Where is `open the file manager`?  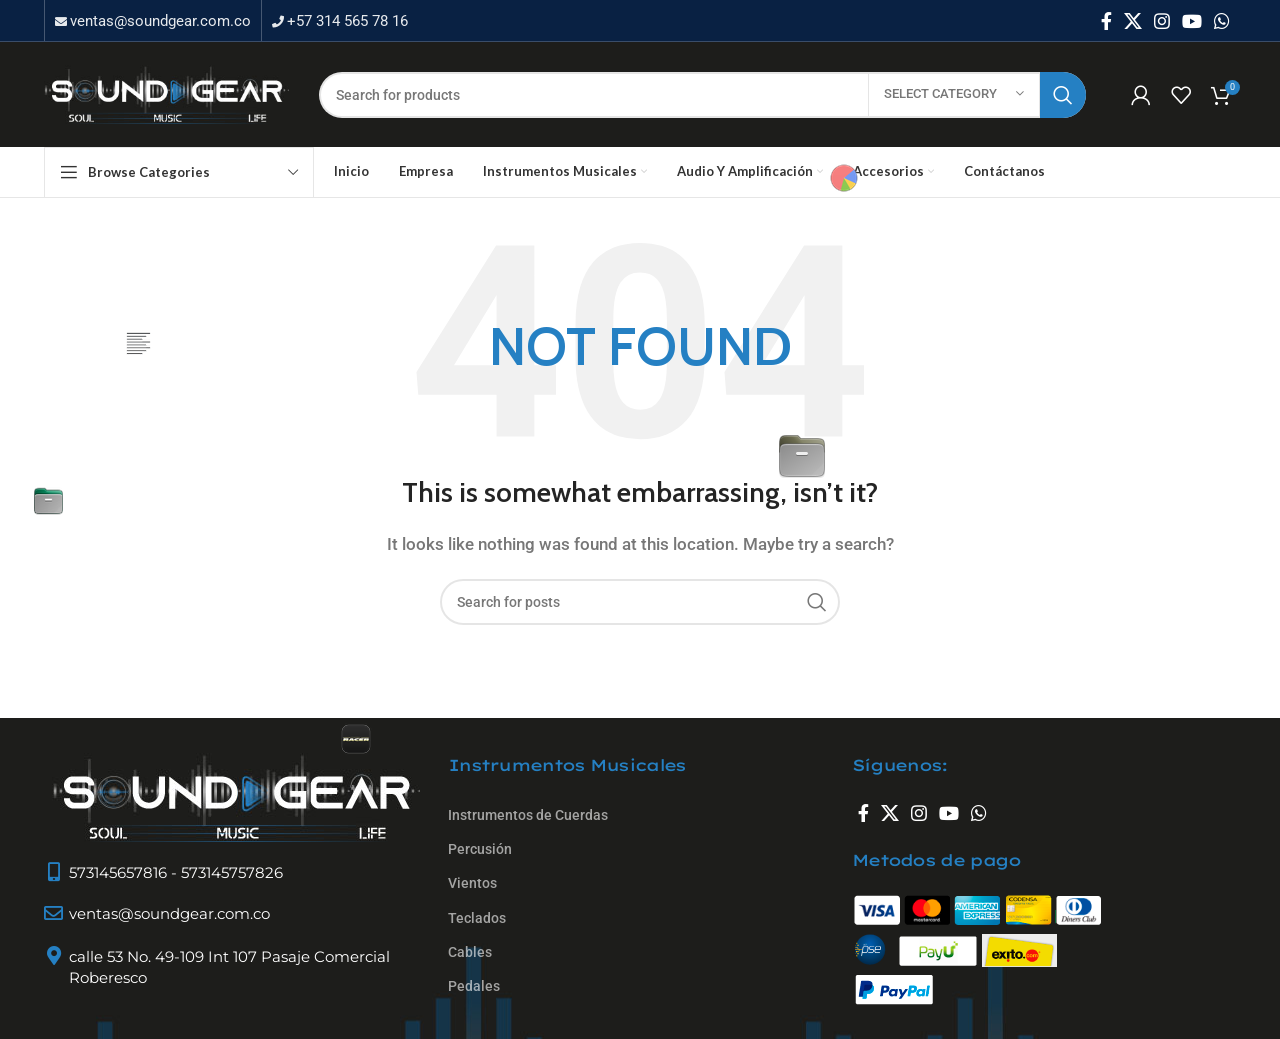 open the file manager is located at coordinates (48, 500).